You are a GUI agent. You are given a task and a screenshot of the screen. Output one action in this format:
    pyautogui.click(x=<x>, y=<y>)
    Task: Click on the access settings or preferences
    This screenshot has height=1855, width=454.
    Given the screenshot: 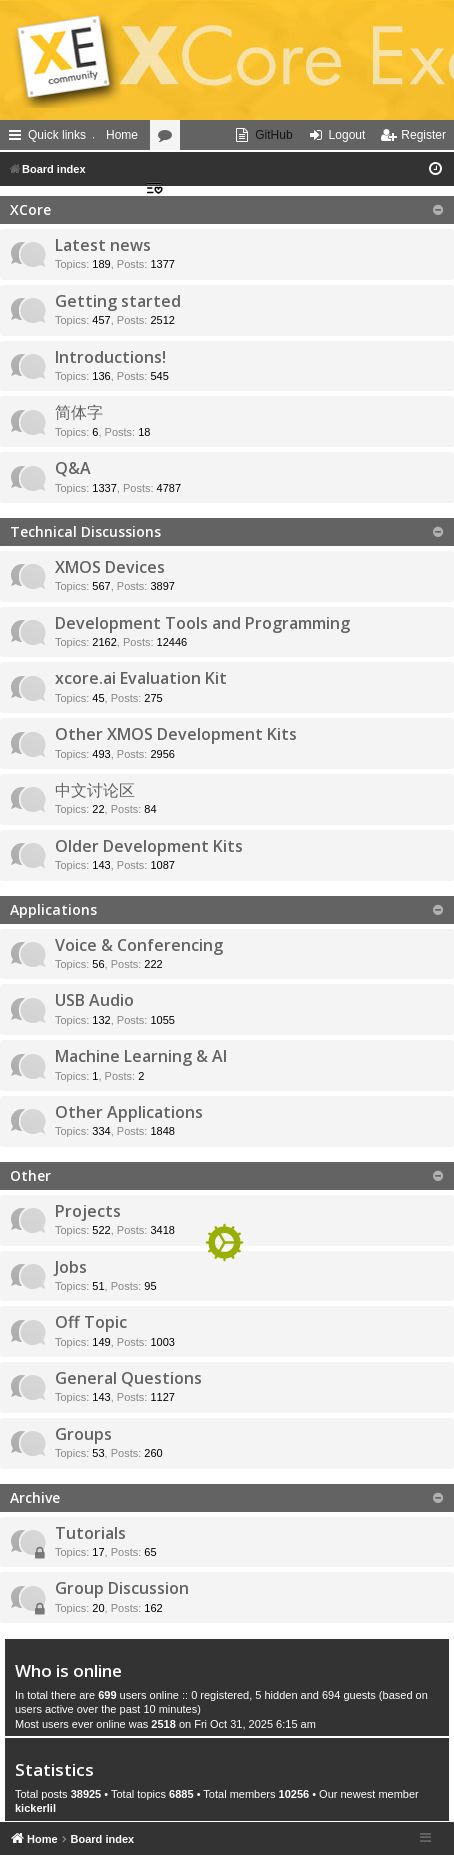 What is the action you would take?
    pyautogui.click(x=224, y=1242)
    